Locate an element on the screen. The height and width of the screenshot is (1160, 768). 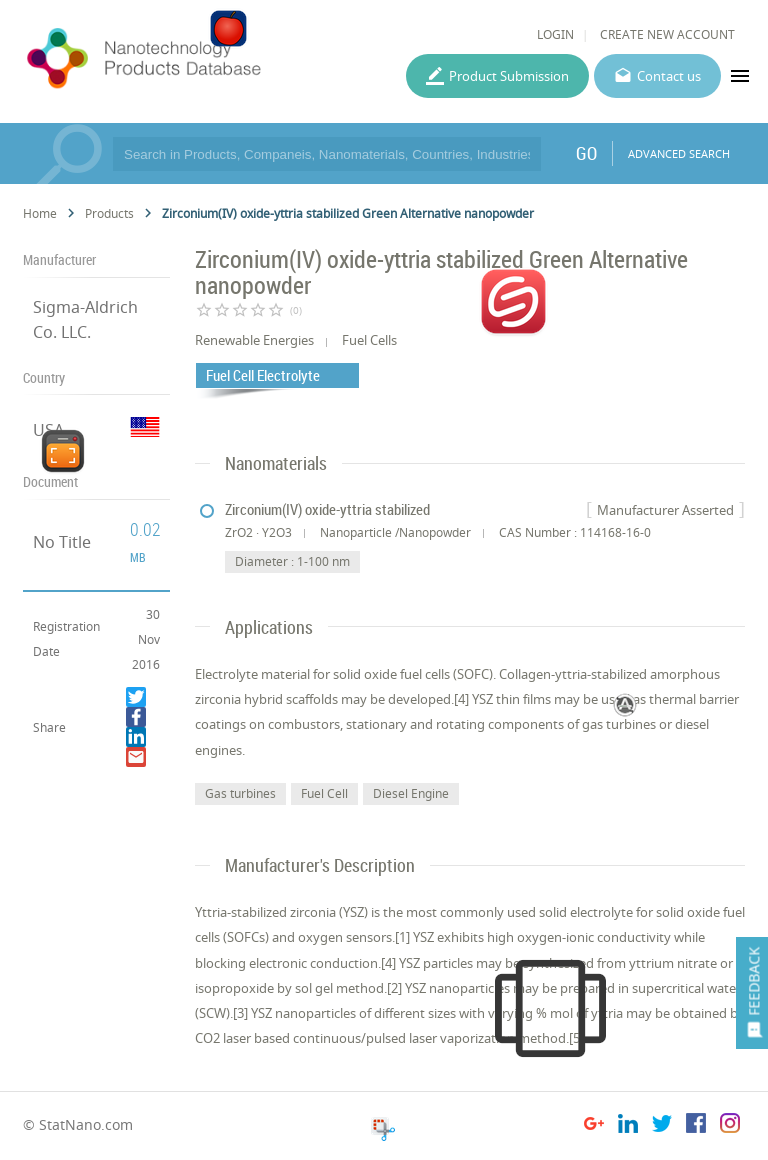
open snipping tool to capture a screenshot is located at coordinates (383, 1129).